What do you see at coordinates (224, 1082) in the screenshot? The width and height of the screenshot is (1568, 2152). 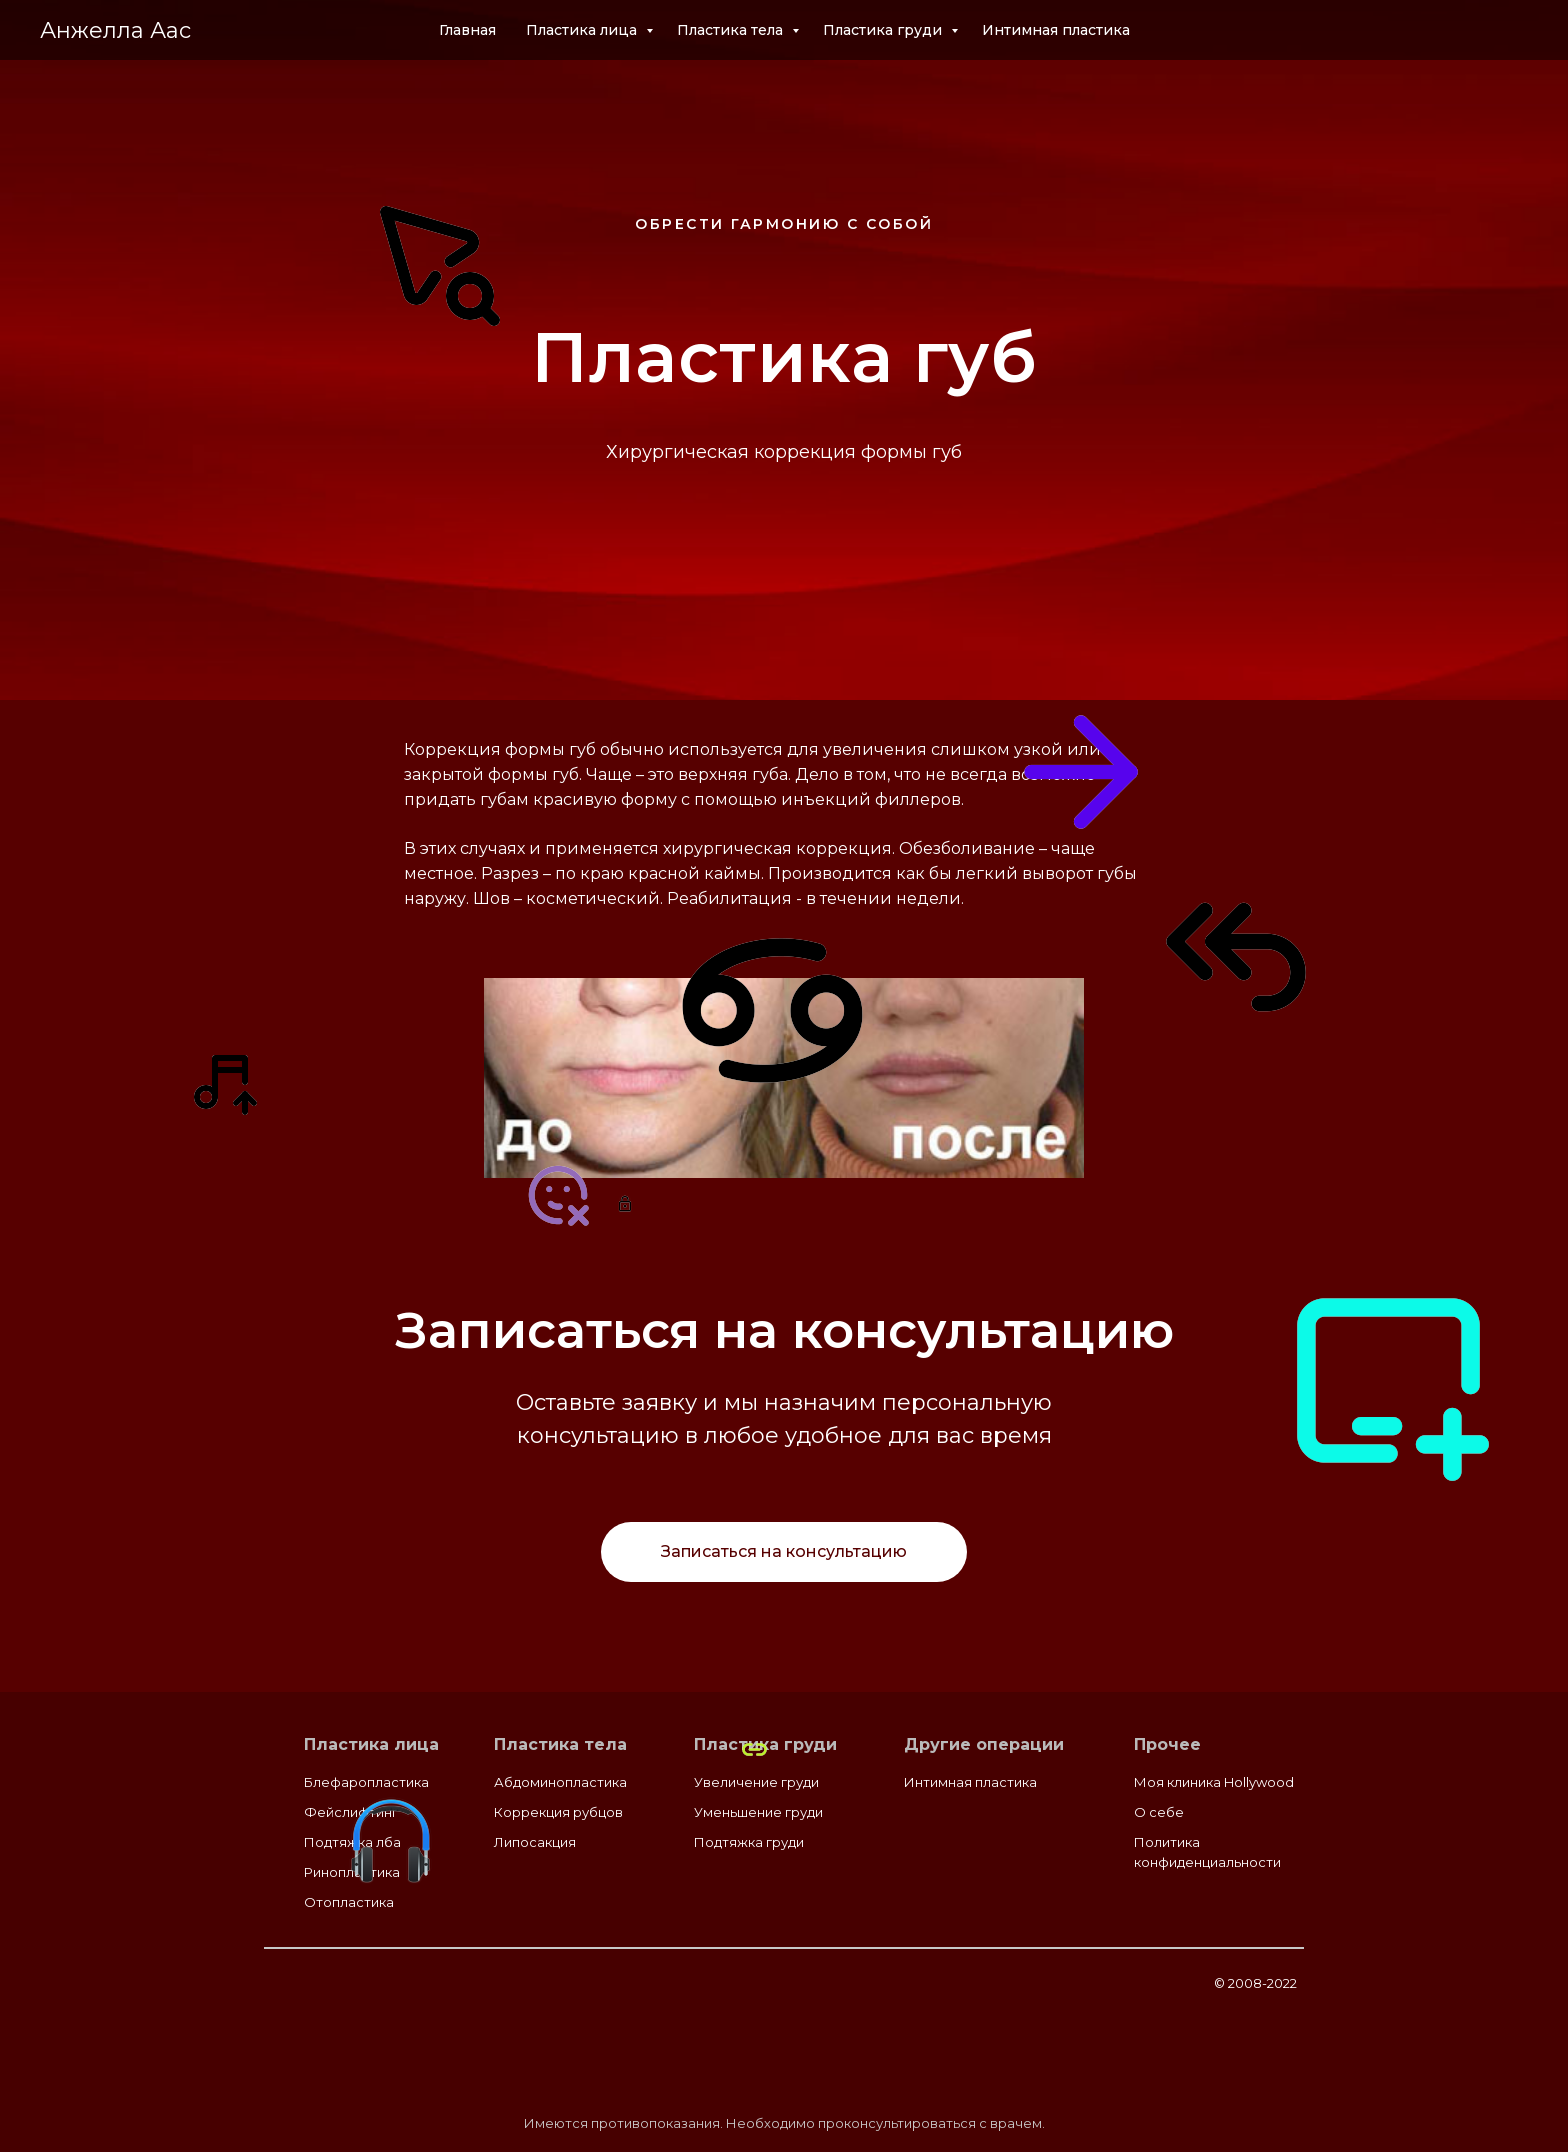 I see `increase music volume` at bounding box center [224, 1082].